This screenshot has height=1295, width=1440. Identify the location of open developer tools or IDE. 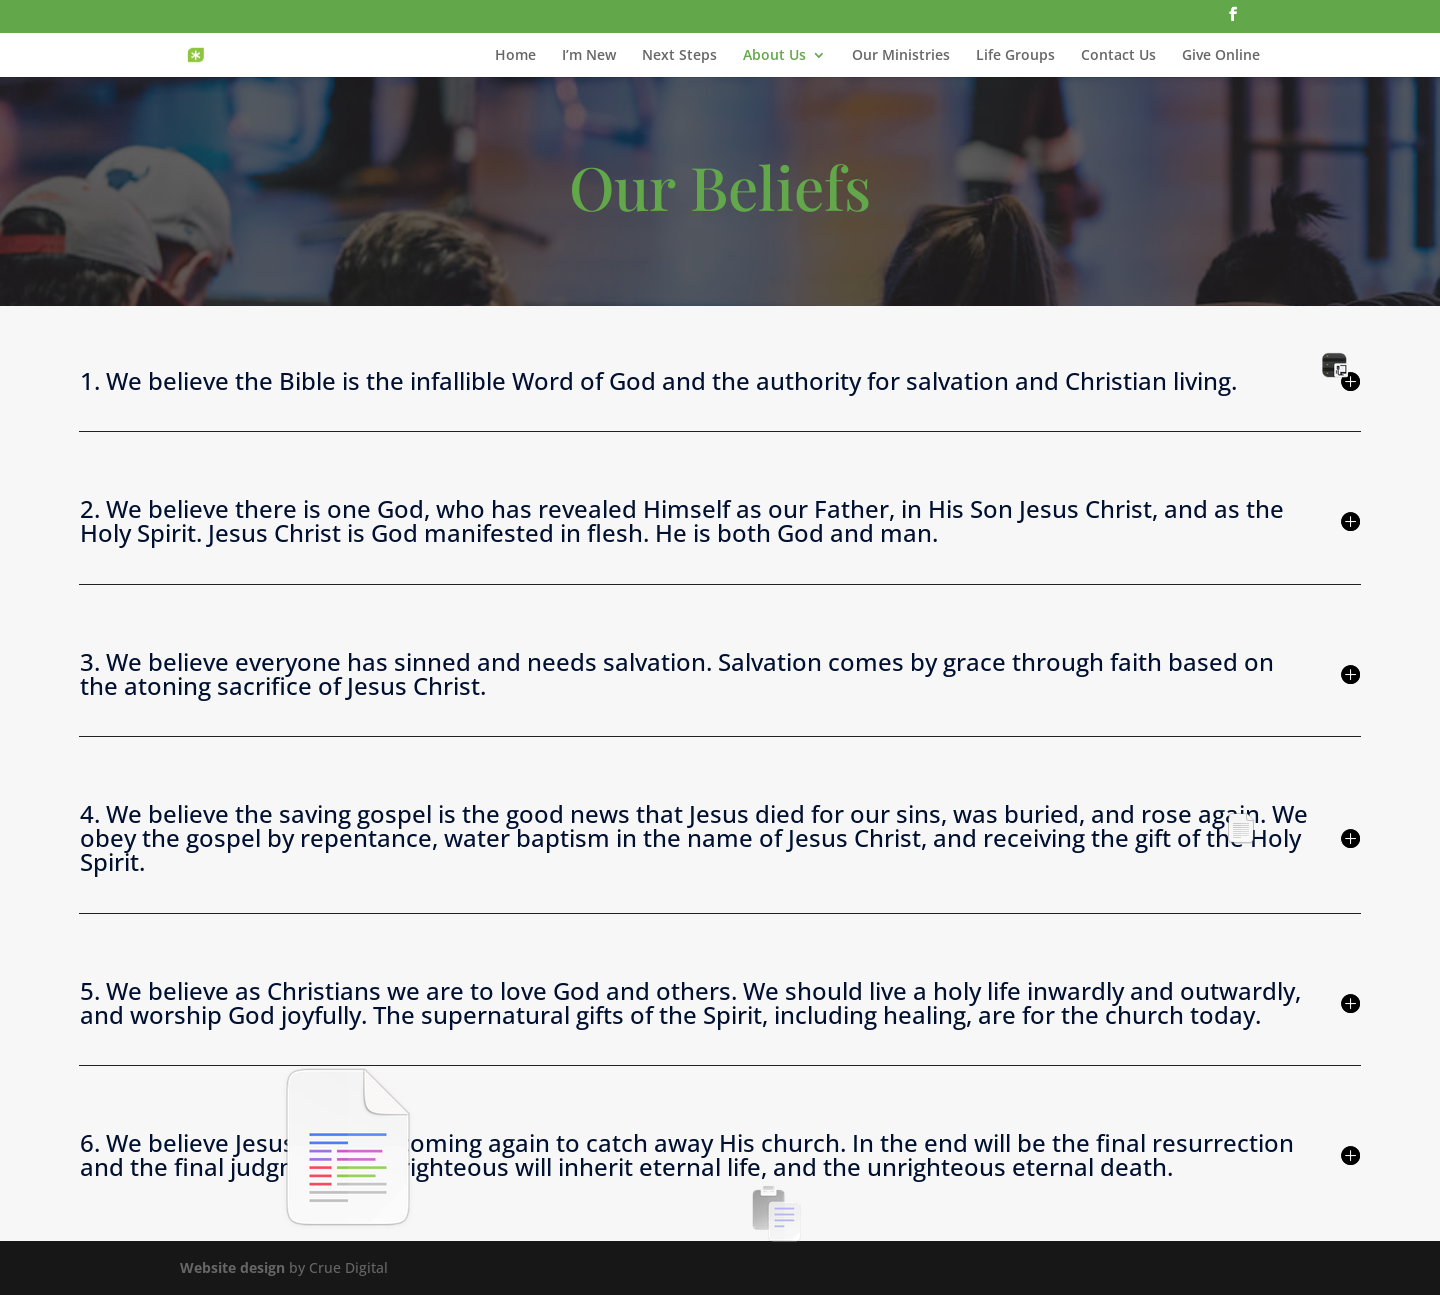
(348, 1147).